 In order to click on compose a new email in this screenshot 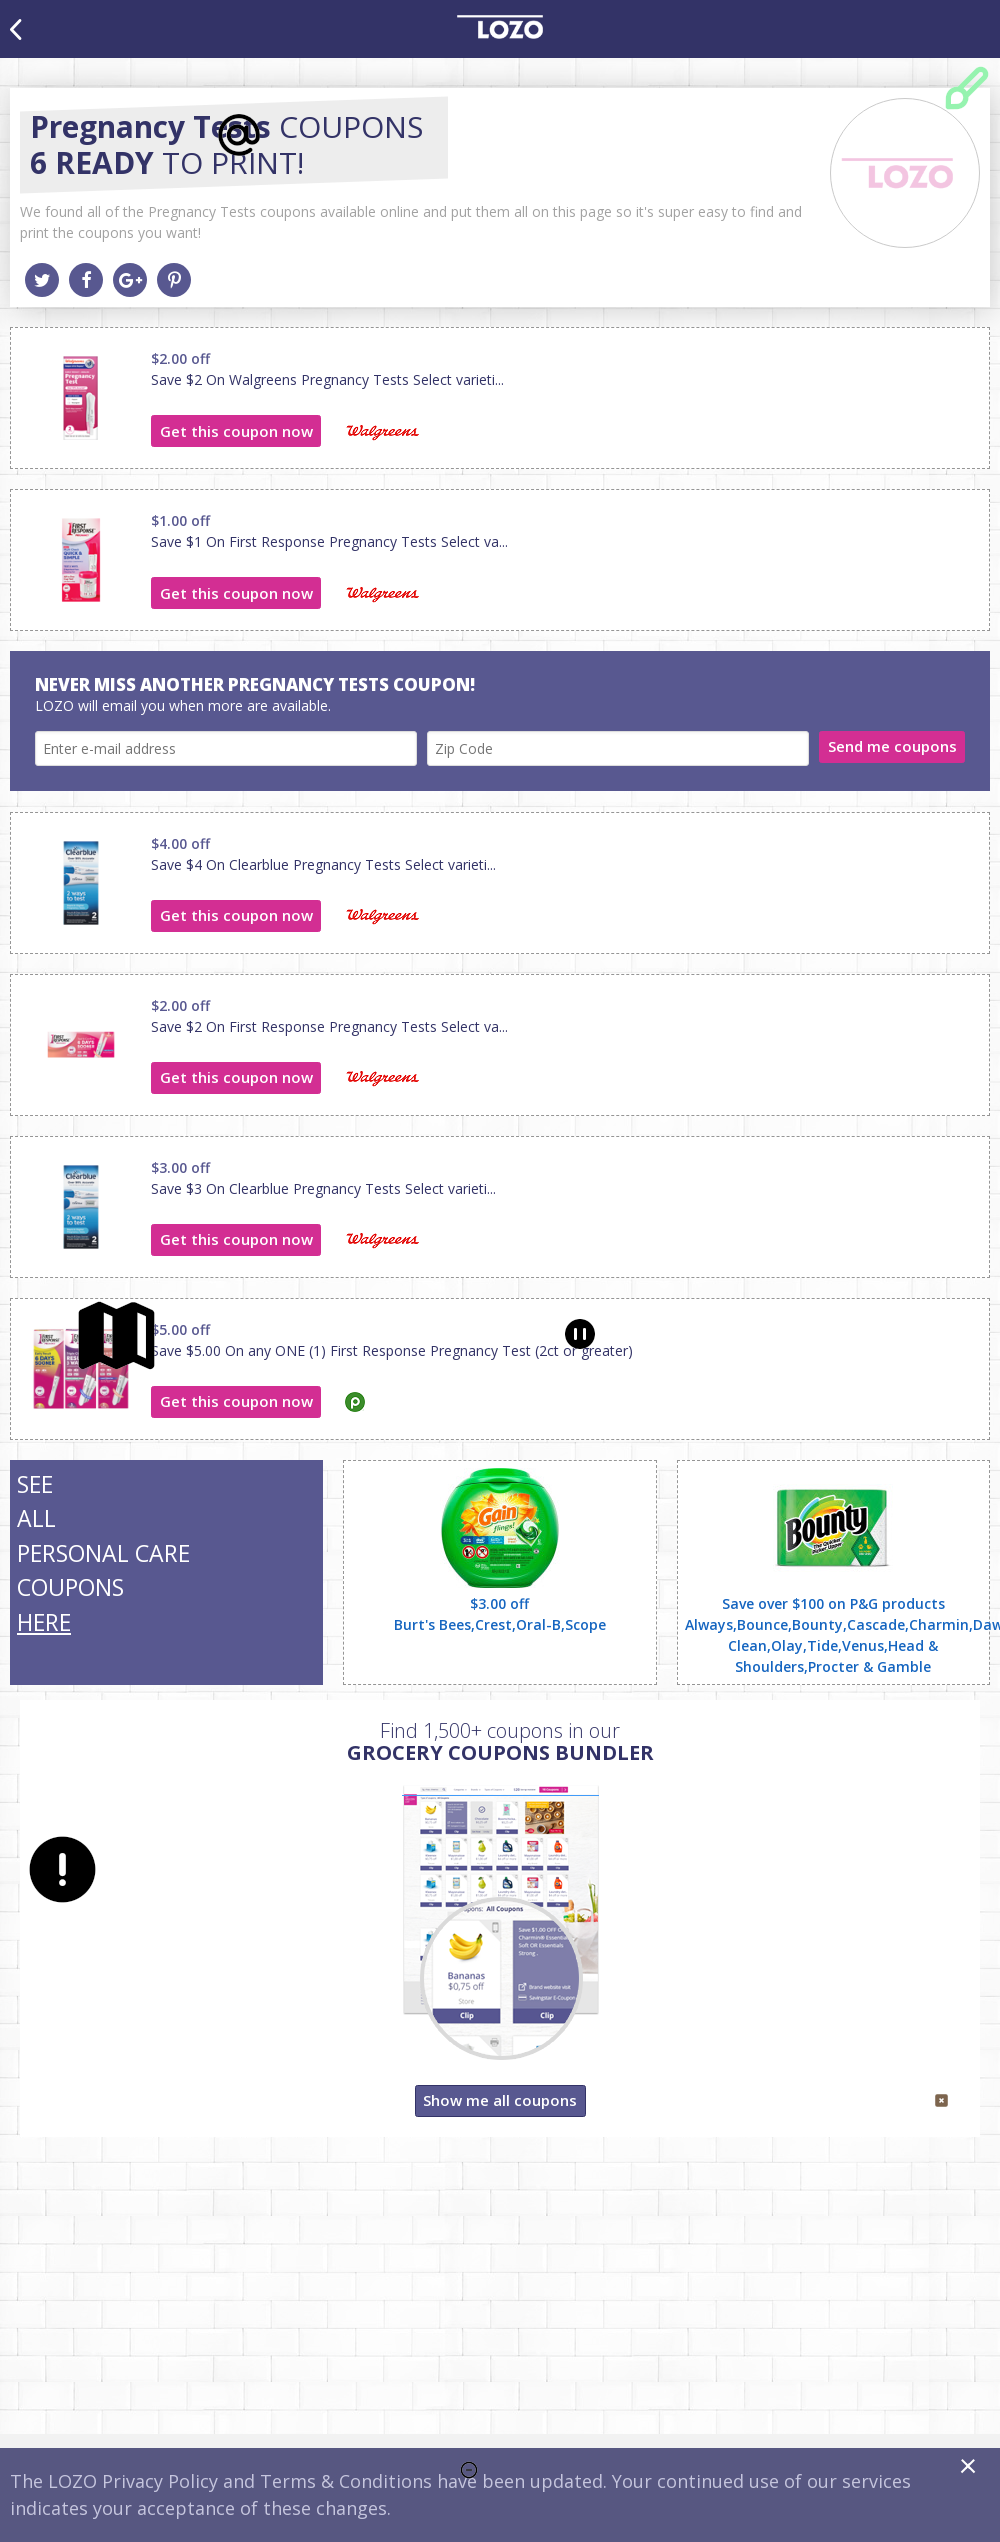, I will do `click(239, 135)`.